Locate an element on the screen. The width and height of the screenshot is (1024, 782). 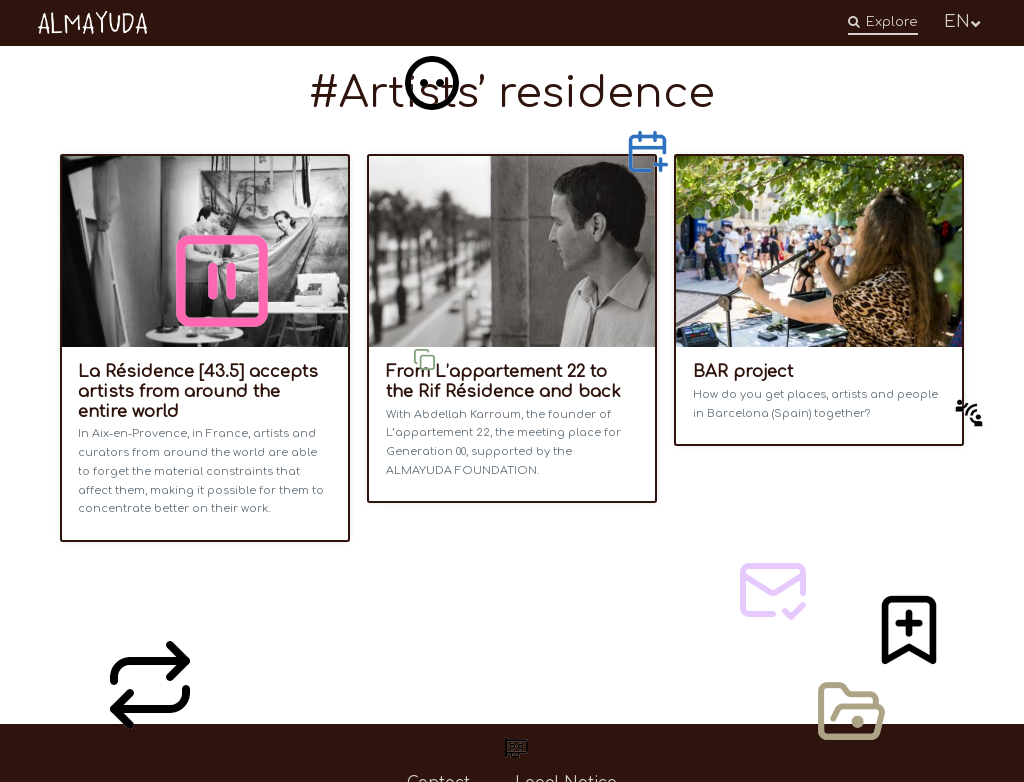
view graphics card or GPU information is located at coordinates (516, 747).